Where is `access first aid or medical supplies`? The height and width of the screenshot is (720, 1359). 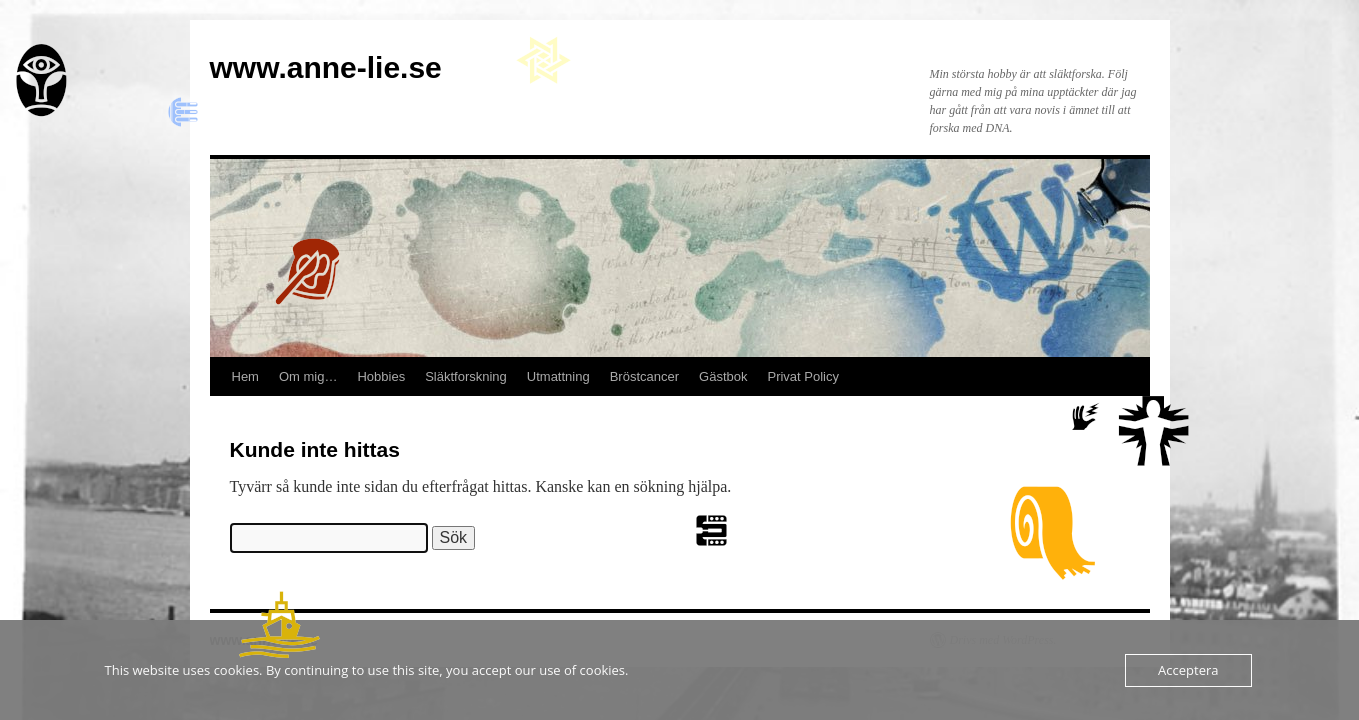 access first aid or medical supplies is located at coordinates (1050, 533).